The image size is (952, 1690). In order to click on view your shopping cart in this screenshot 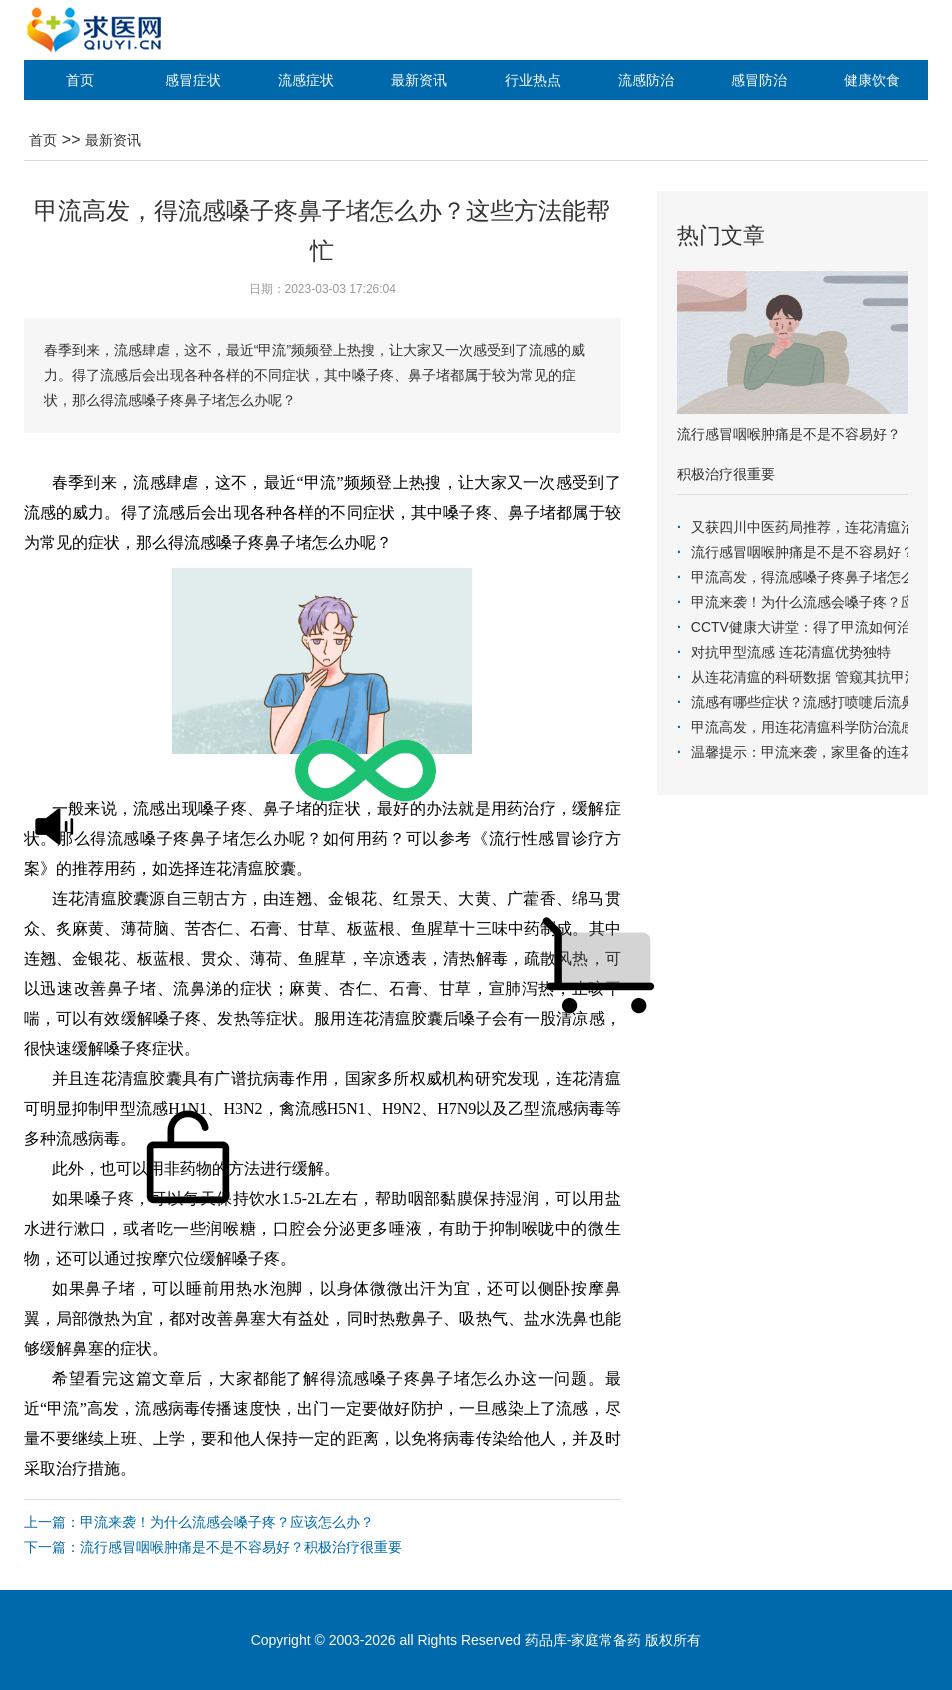, I will do `click(596, 959)`.